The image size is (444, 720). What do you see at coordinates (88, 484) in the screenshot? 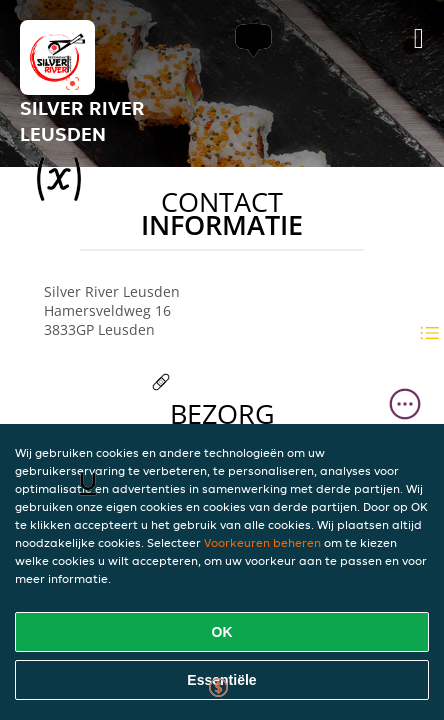
I see `apply underline formatting to selected text` at bounding box center [88, 484].